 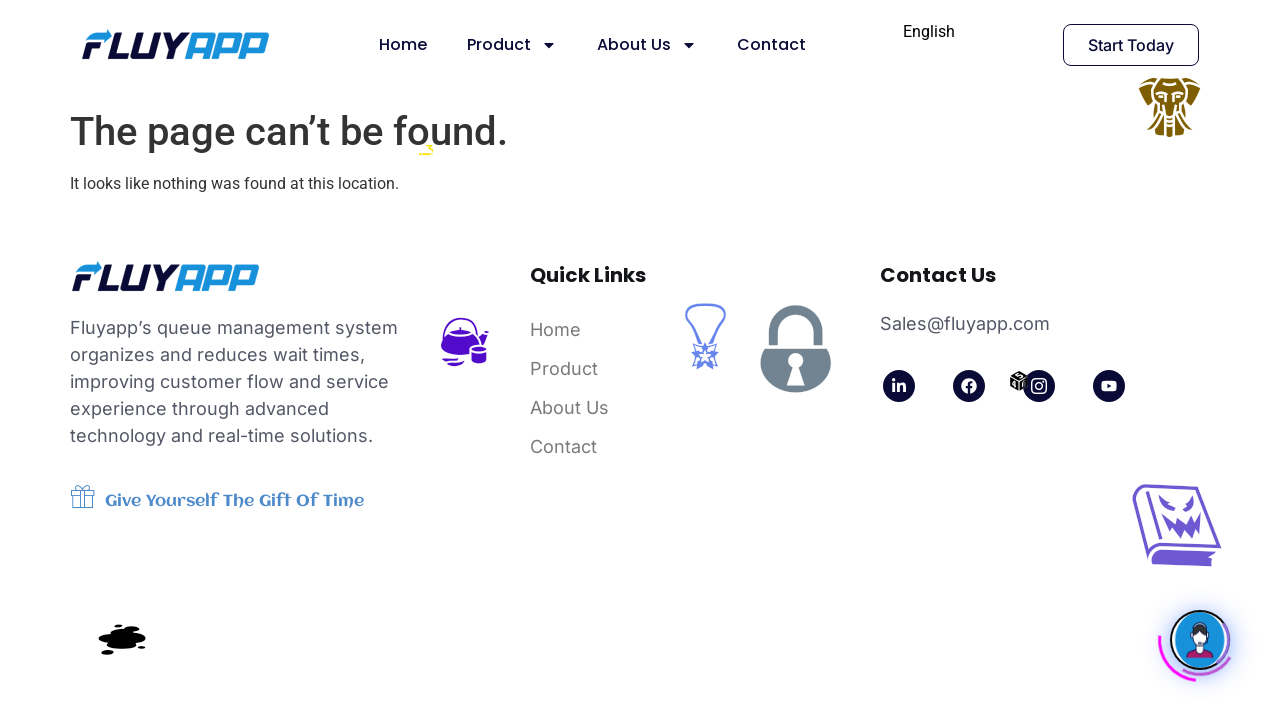 What do you see at coordinates (465, 342) in the screenshot?
I see `tea ceremony or tea-related game feature` at bounding box center [465, 342].